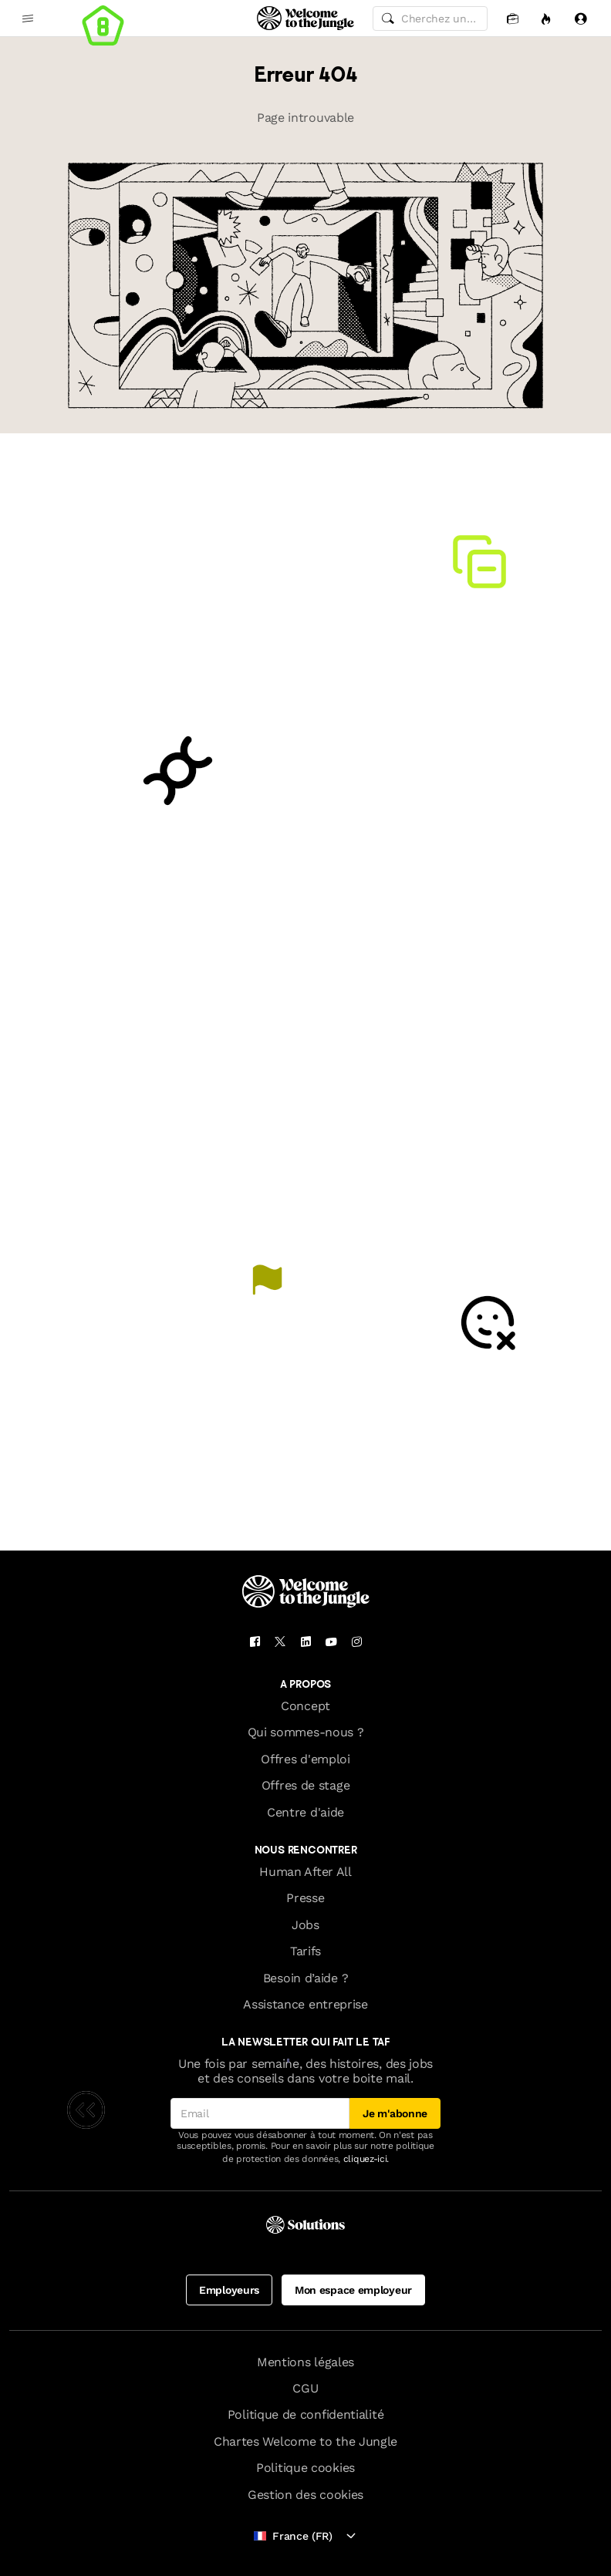 This screenshot has height=2576, width=611. What do you see at coordinates (311, 2042) in the screenshot?
I see `indicates no cellular signal available` at bounding box center [311, 2042].